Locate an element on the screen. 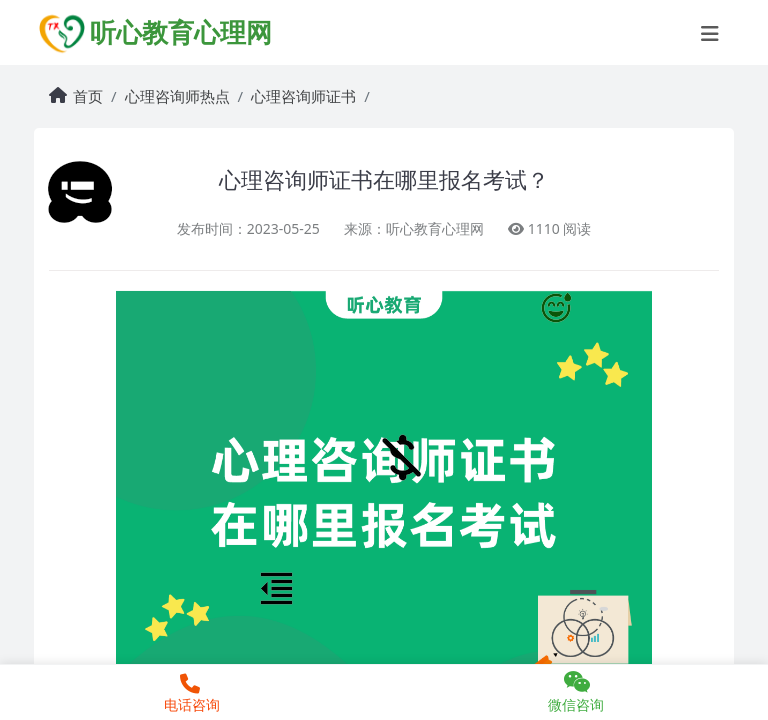 The height and width of the screenshot is (720, 768). visit wpbeginner wordpress tutorials is located at coordinates (80, 192).